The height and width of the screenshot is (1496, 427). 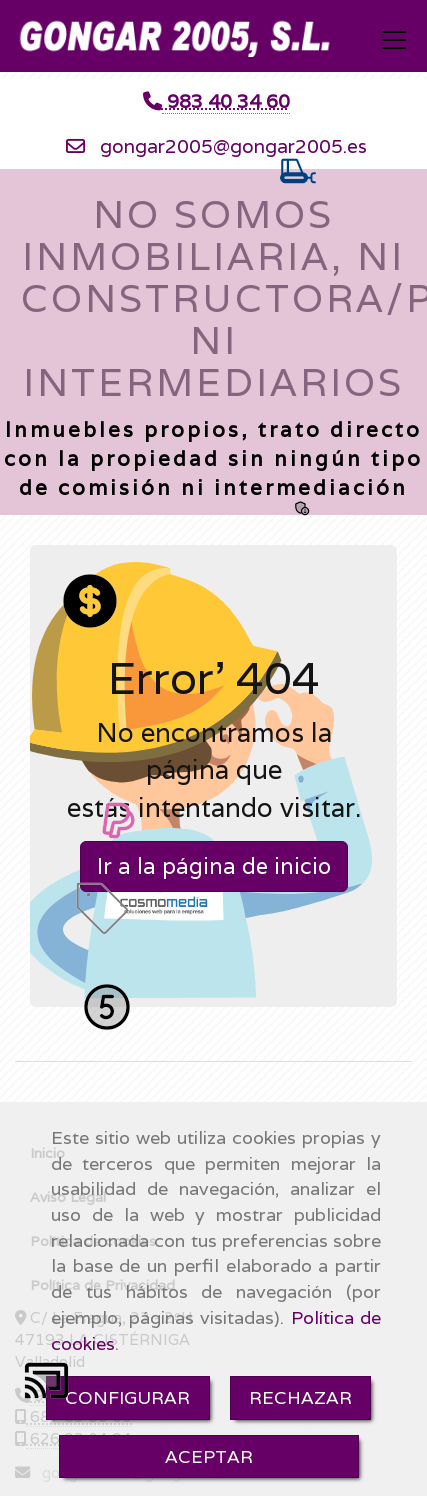 I want to click on view your account balance, so click(x=90, y=601).